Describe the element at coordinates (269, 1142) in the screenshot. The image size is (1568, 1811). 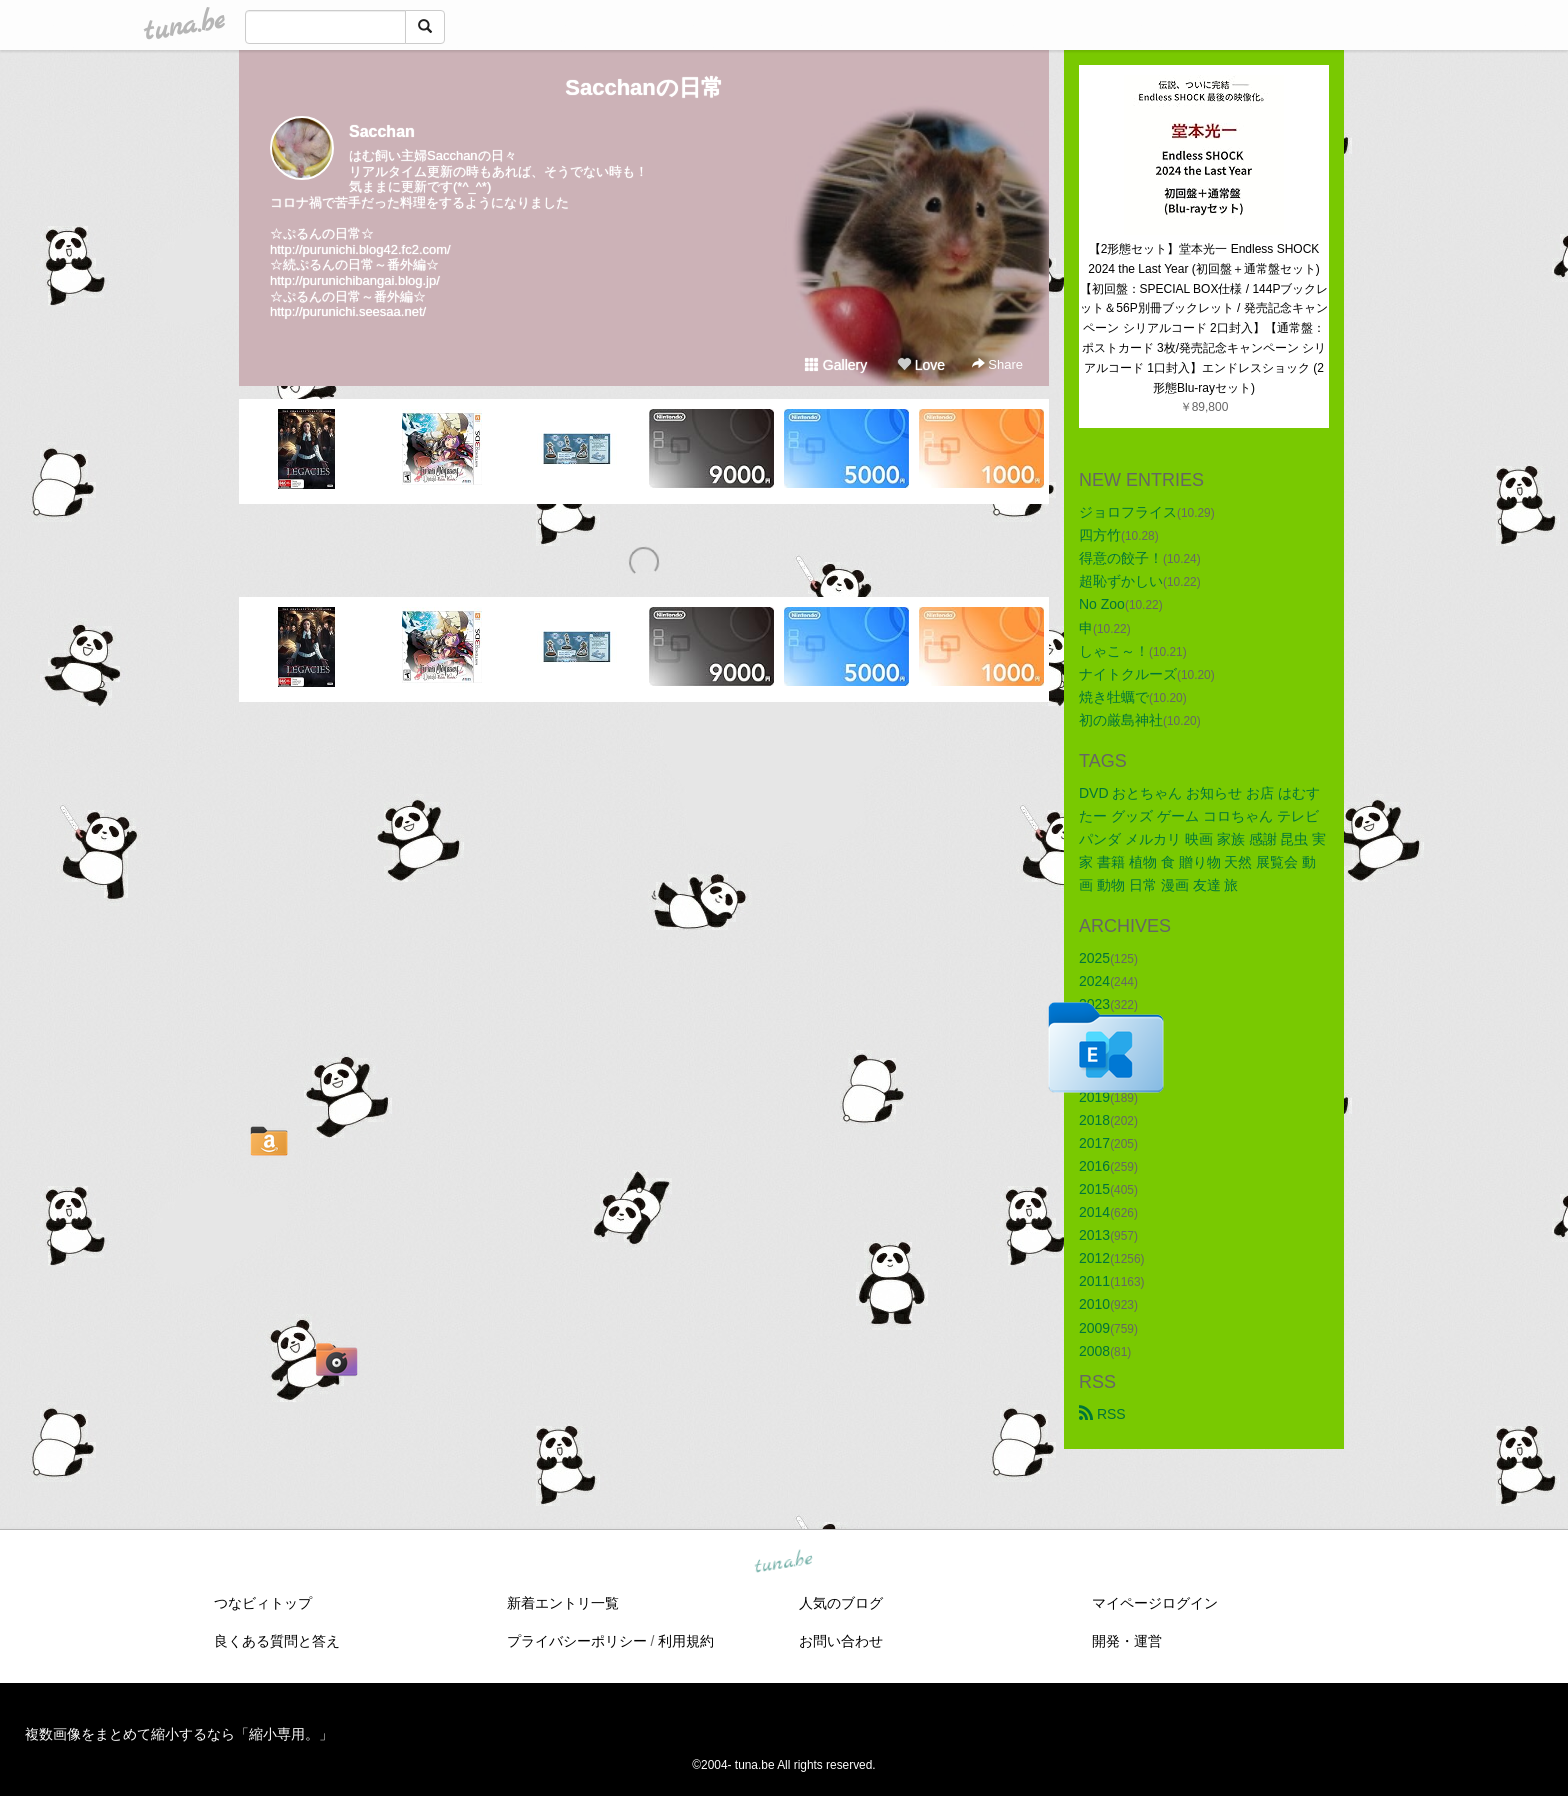
I see `folder containing amazon-related files or downloads` at that location.